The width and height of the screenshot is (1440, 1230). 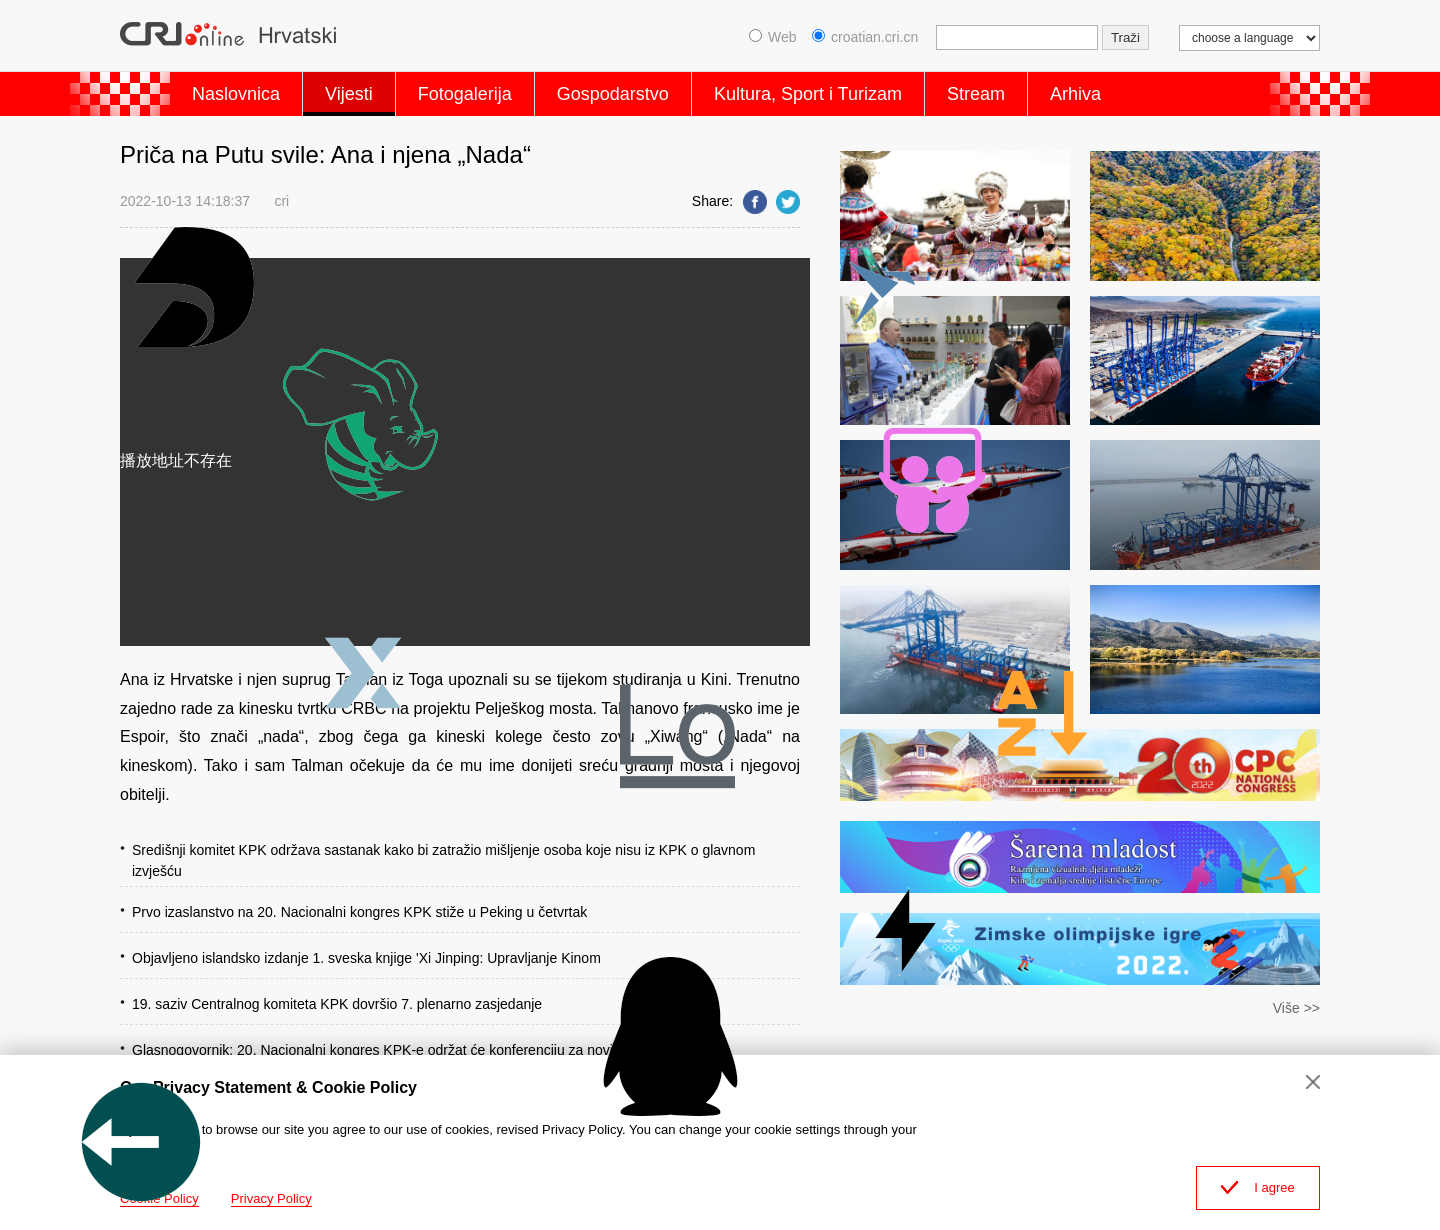 I want to click on open snapcraft app store, so click(x=882, y=294).